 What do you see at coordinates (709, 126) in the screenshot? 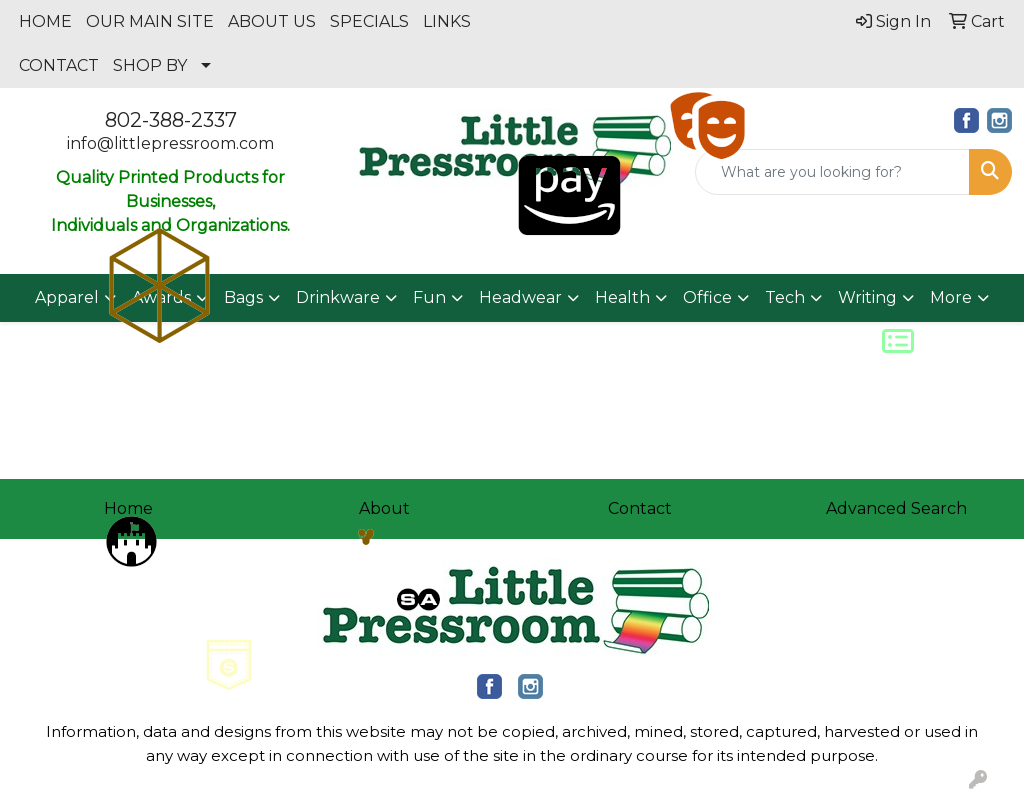
I see `access theater or entertainment category` at bounding box center [709, 126].